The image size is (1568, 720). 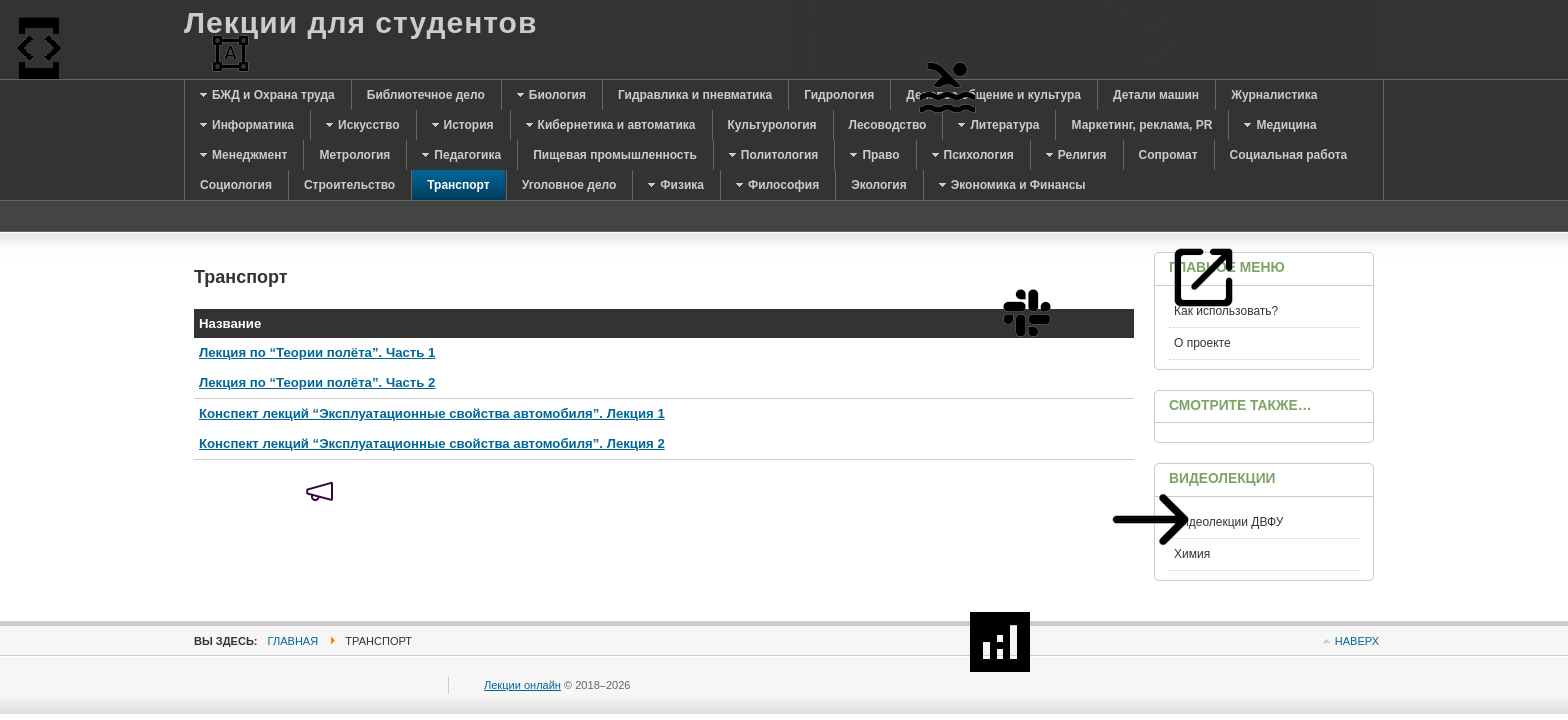 I want to click on edit text box formatting, so click(x=230, y=53).